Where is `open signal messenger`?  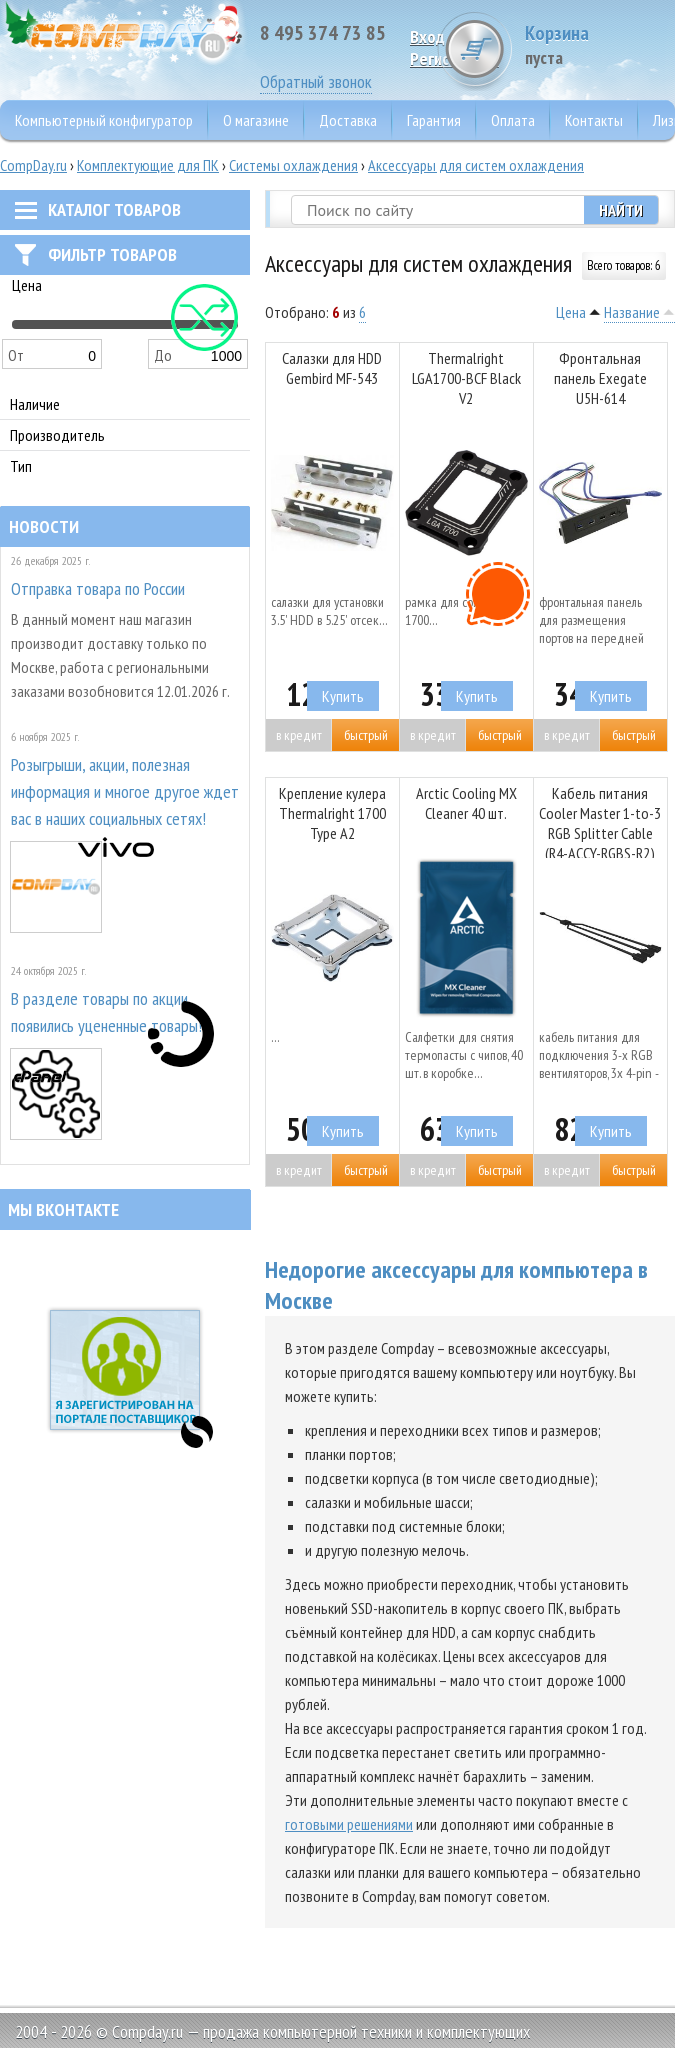
open signal messenger is located at coordinates (498, 594).